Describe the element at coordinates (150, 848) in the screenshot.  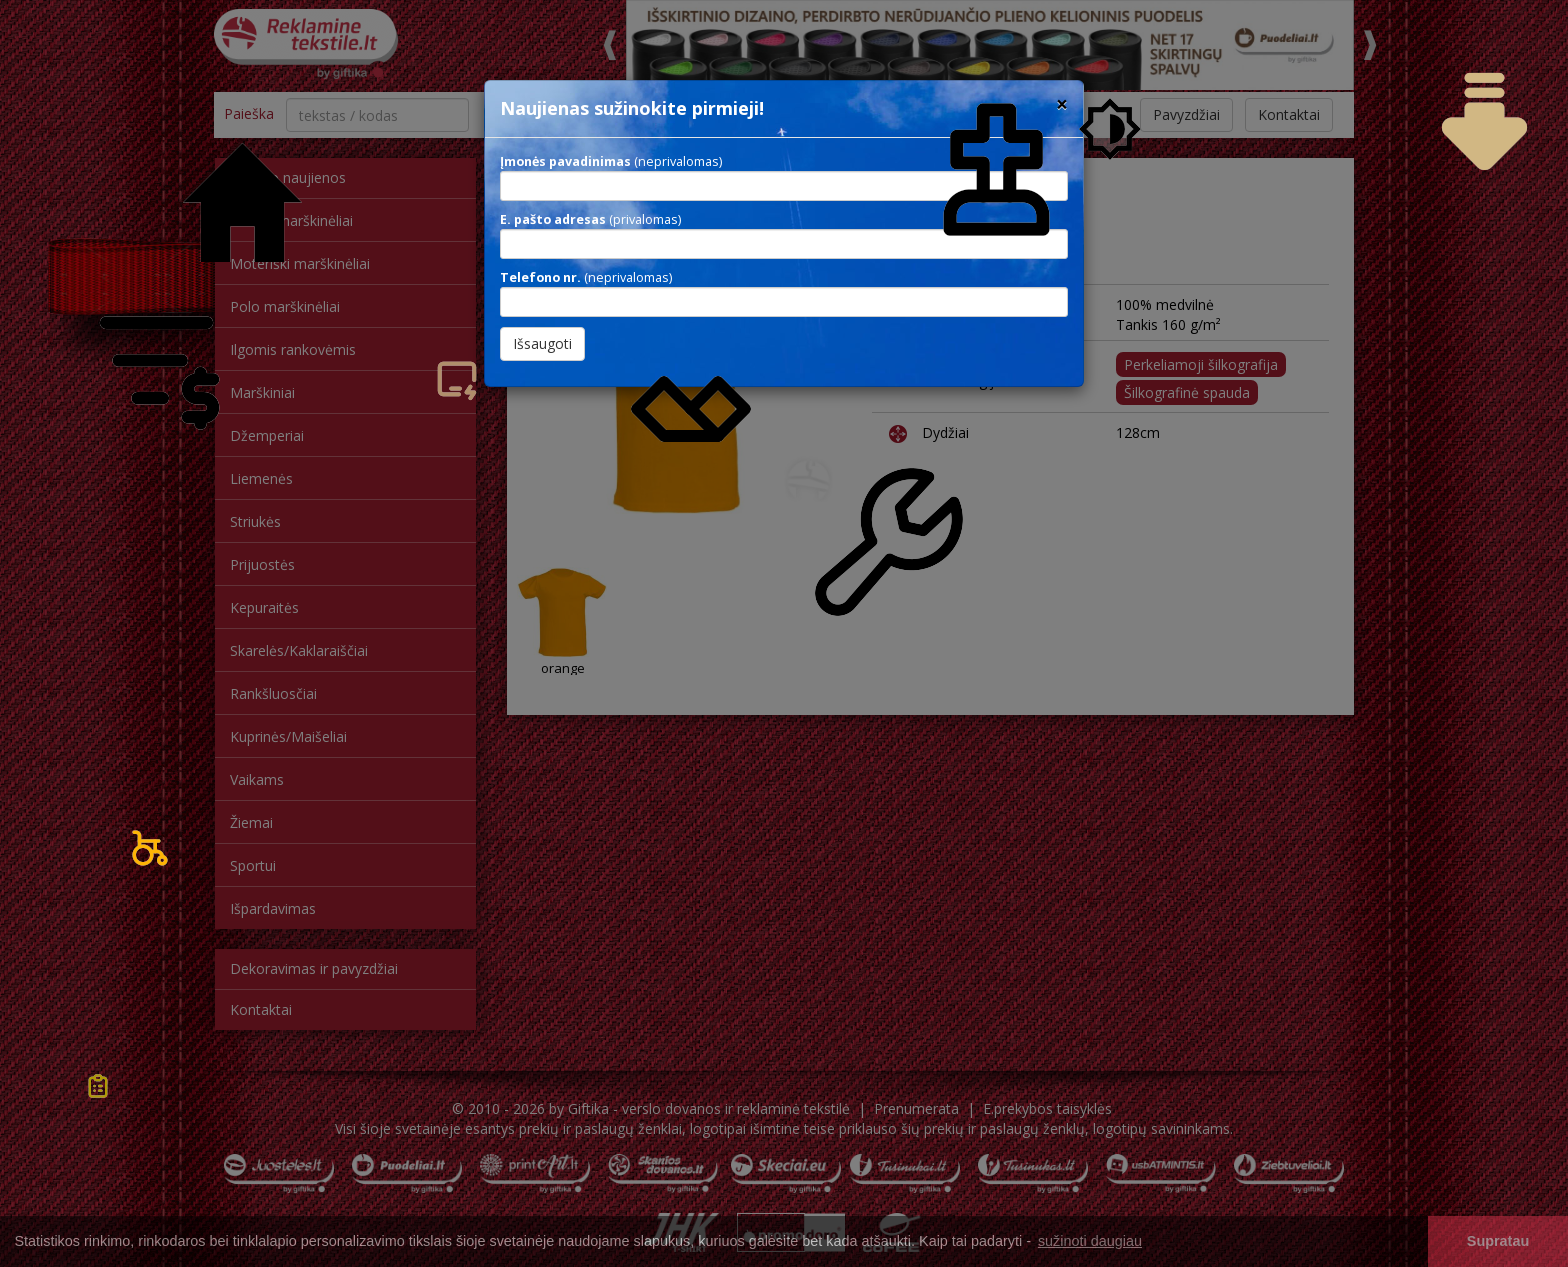
I see `indicates wheelchair accessibility available` at that location.